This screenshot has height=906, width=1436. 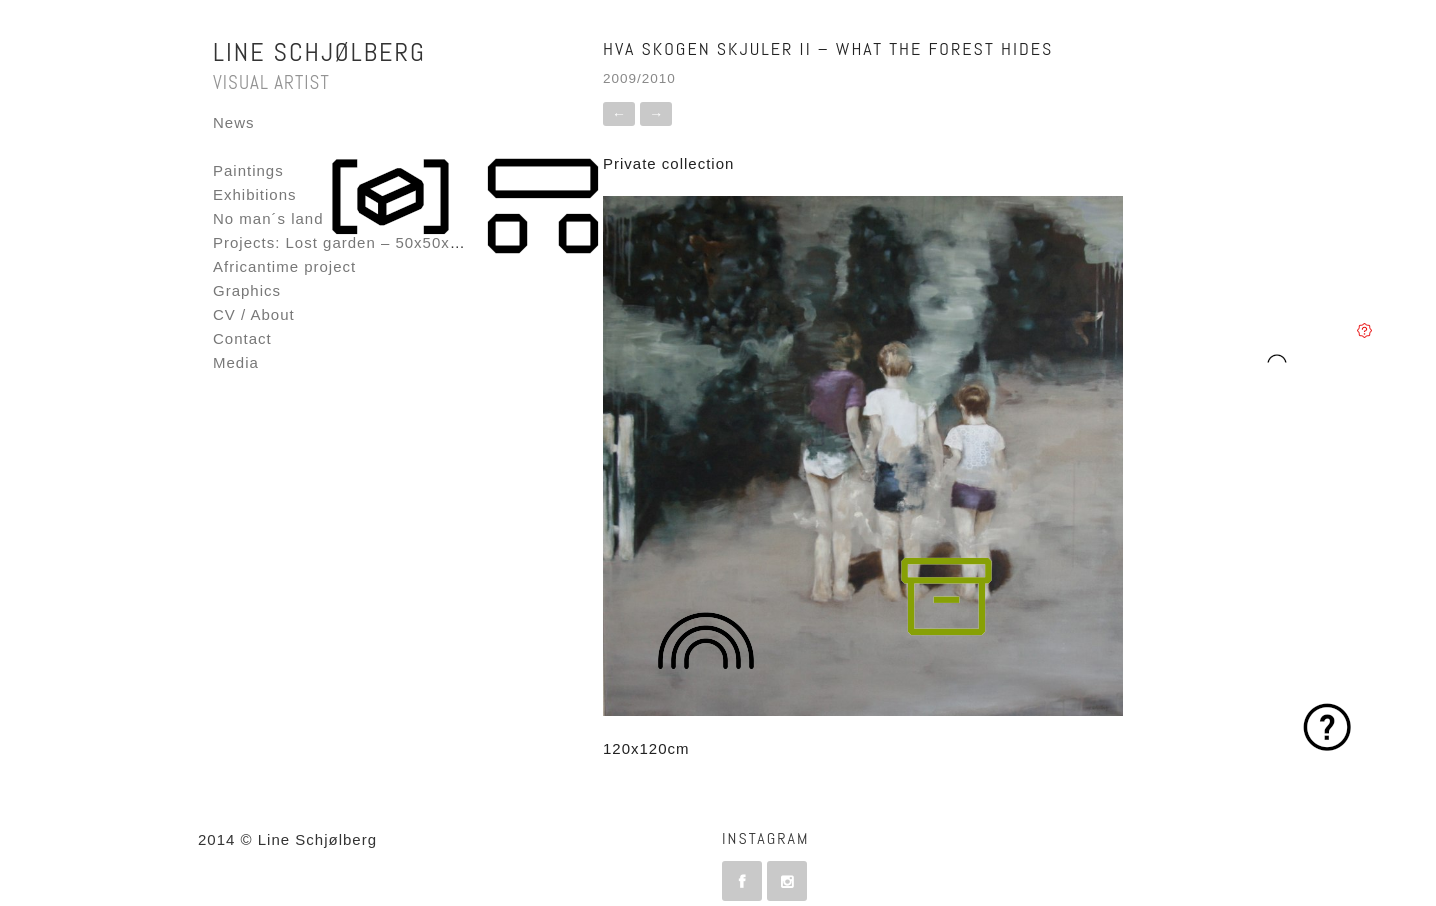 I want to click on view variable symbol in code editor, so click(x=390, y=192).